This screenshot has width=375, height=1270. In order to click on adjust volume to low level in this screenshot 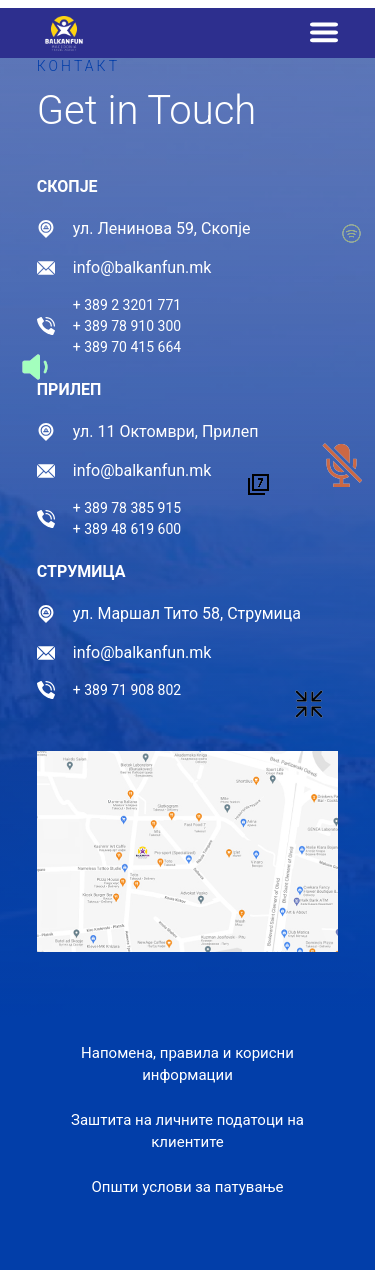, I will do `click(35, 367)`.